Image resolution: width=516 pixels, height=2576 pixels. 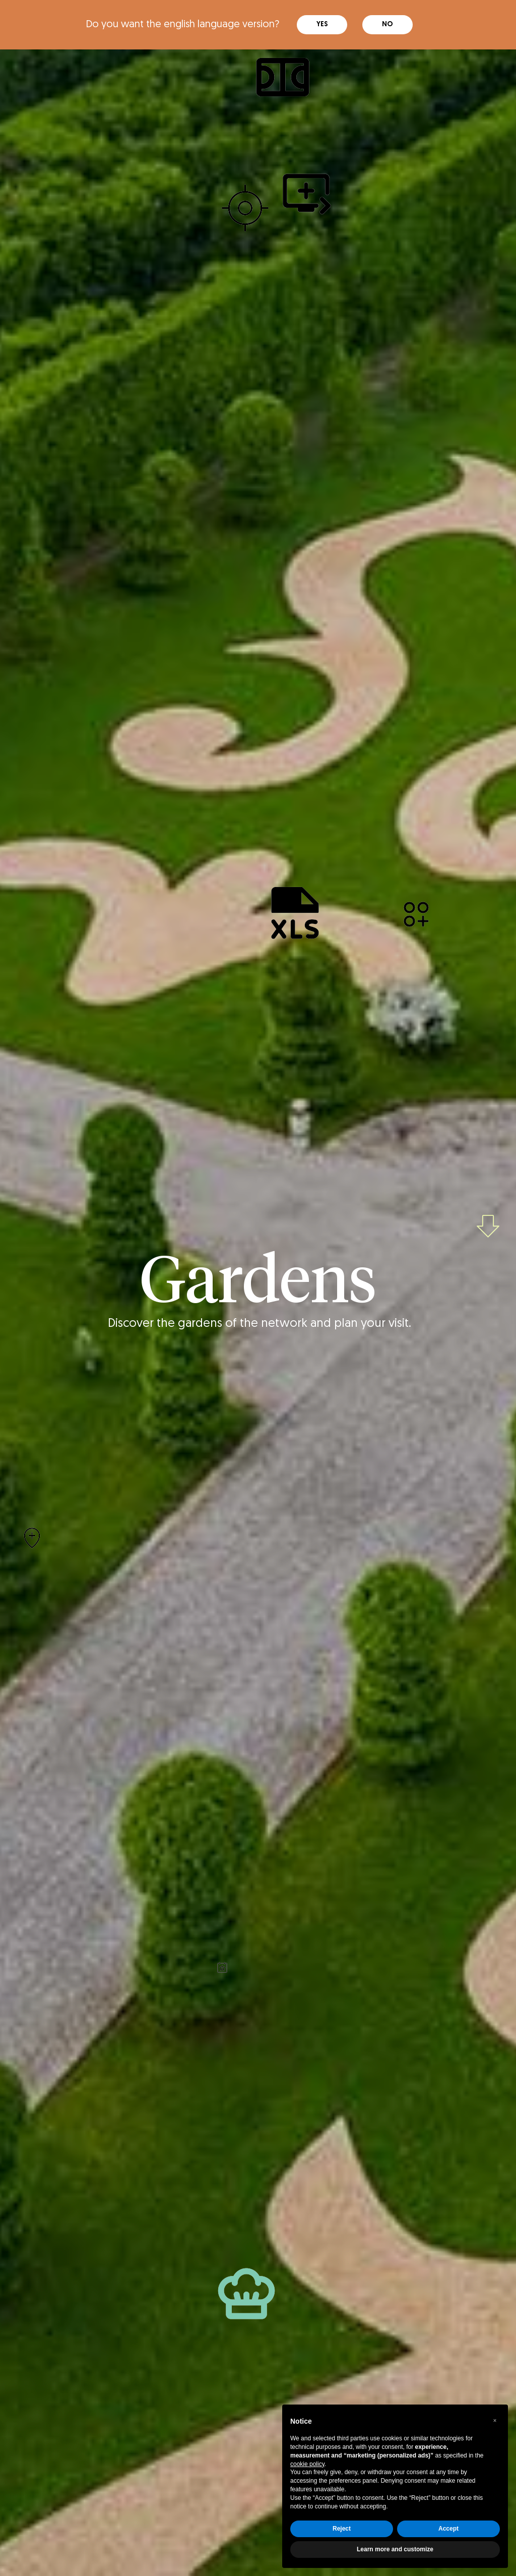 I want to click on view favorite or starred events, so click(x=222, y=1968).